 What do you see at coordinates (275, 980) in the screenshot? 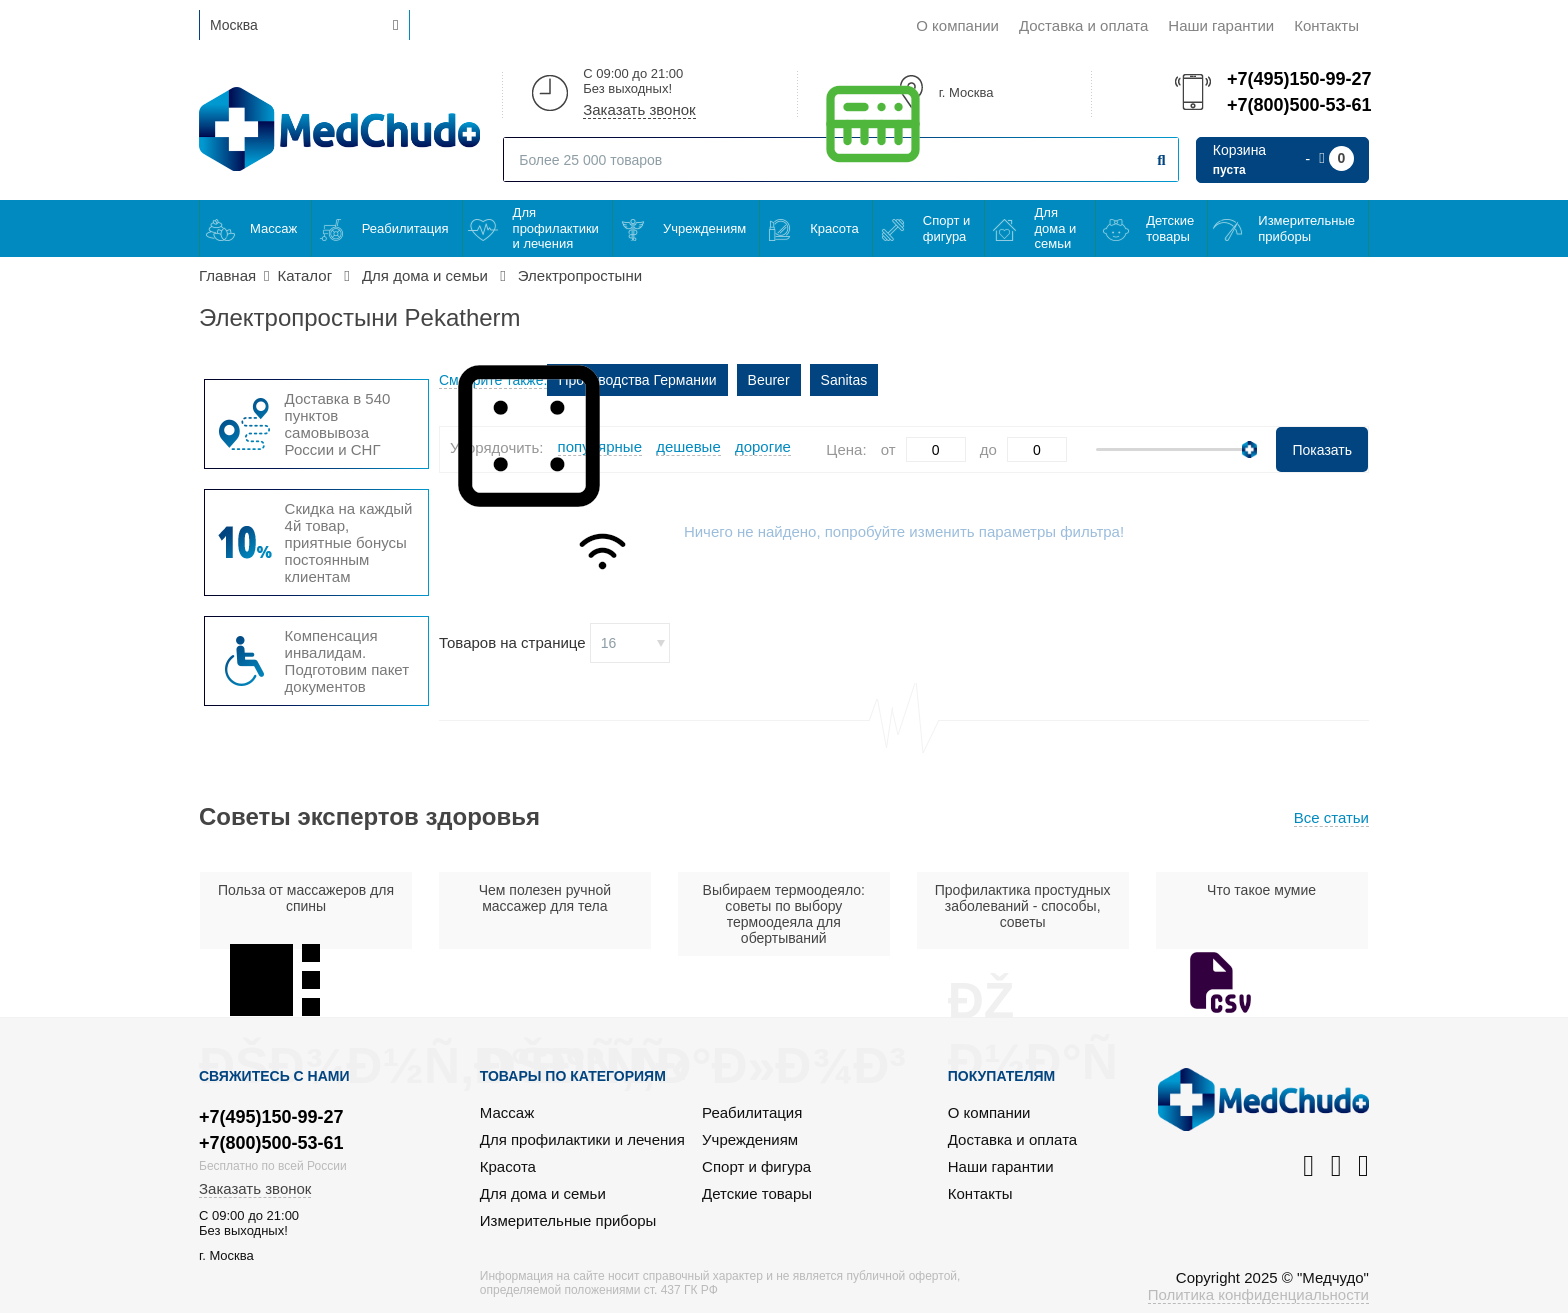
I see `toggle sidebar panel visibility` at bounding box center [275, 980].